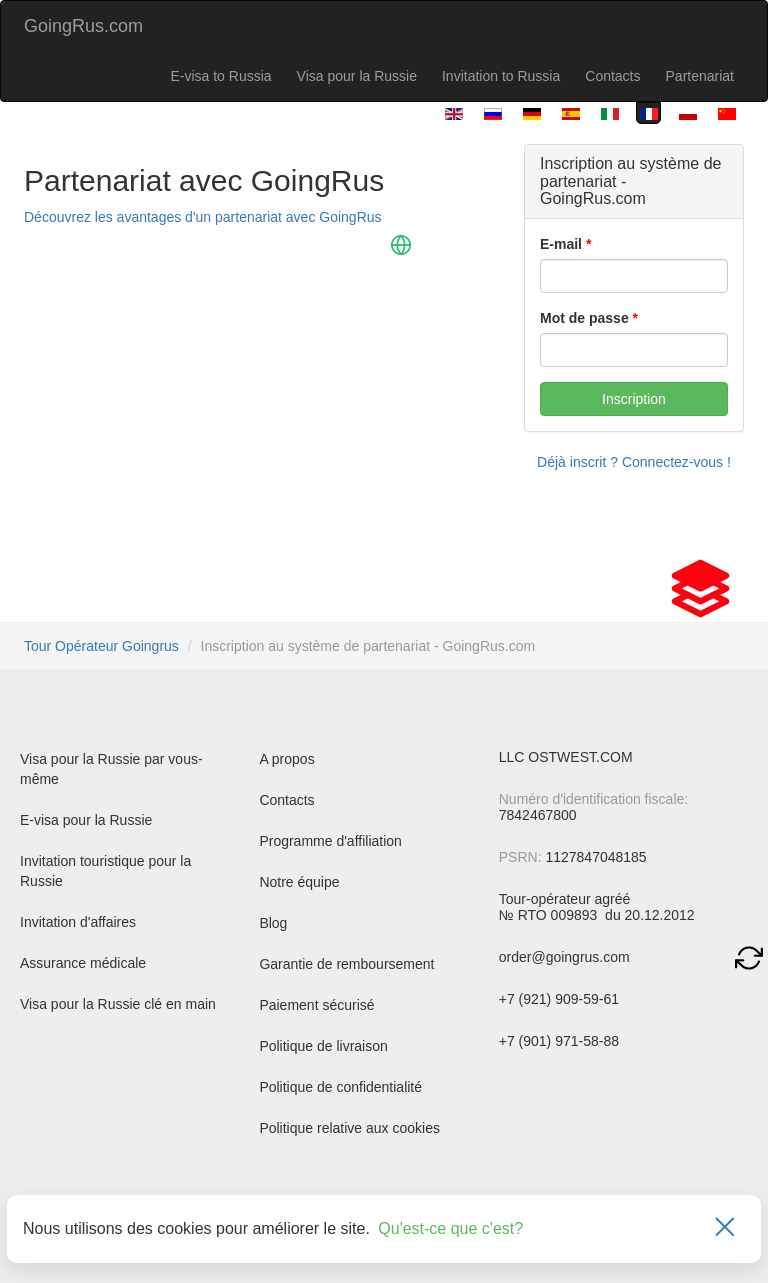  What do you see at coordinates (401, 245) in the screenshot?
I see `switch to a different language or region` at bounding box center [401, 245].